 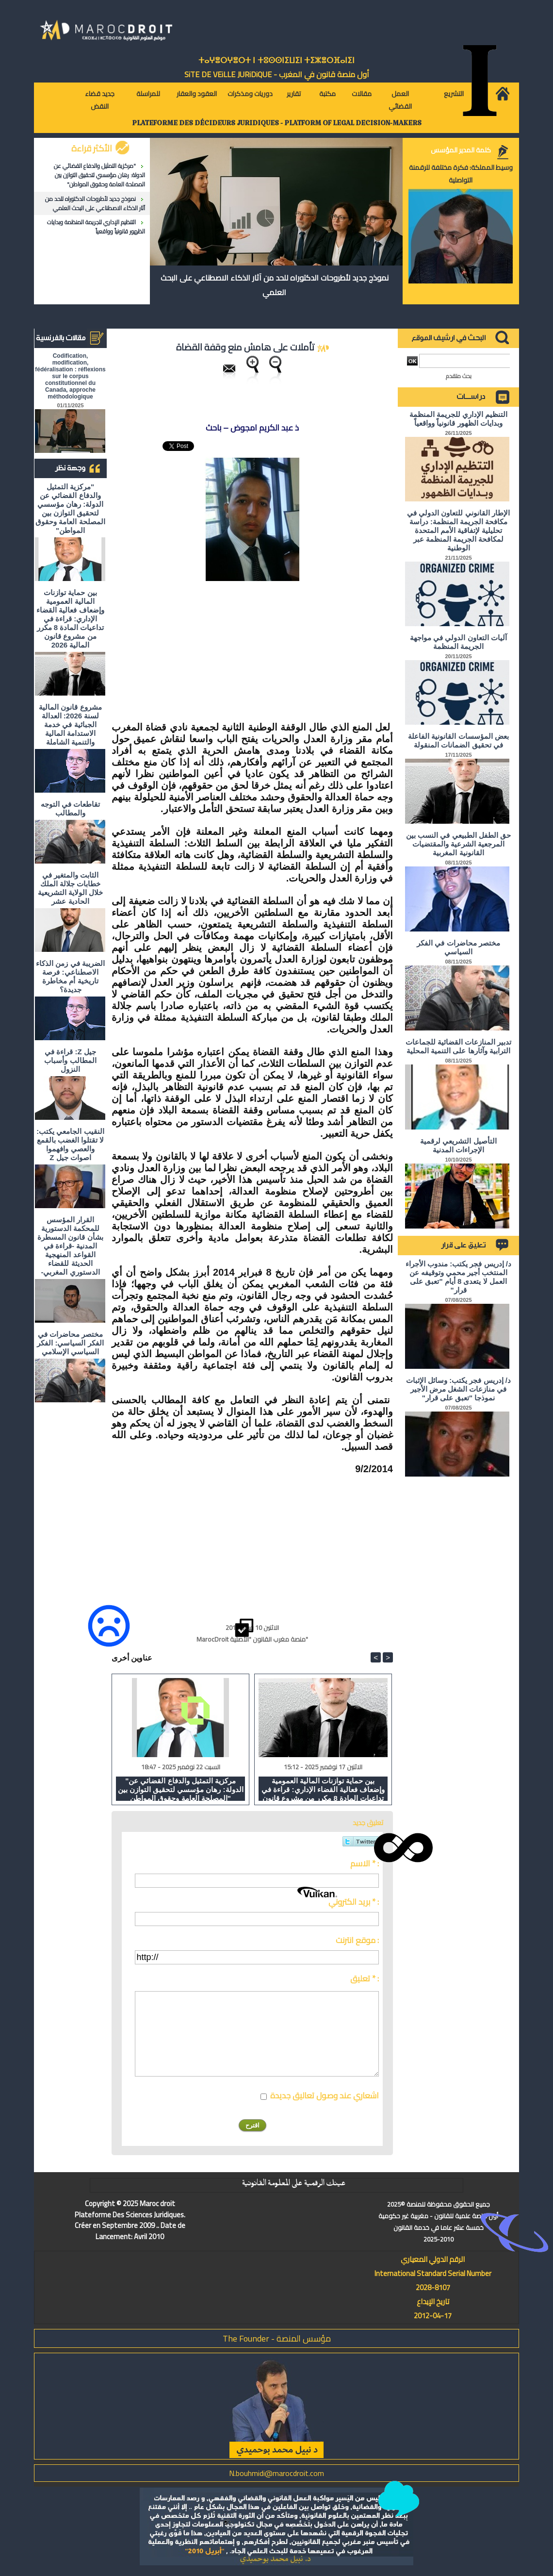 What do you see at coordinates (227, 2522) in the screenshot?
I see `ArangoDB database service logo` at bounding box center [227, 2522].